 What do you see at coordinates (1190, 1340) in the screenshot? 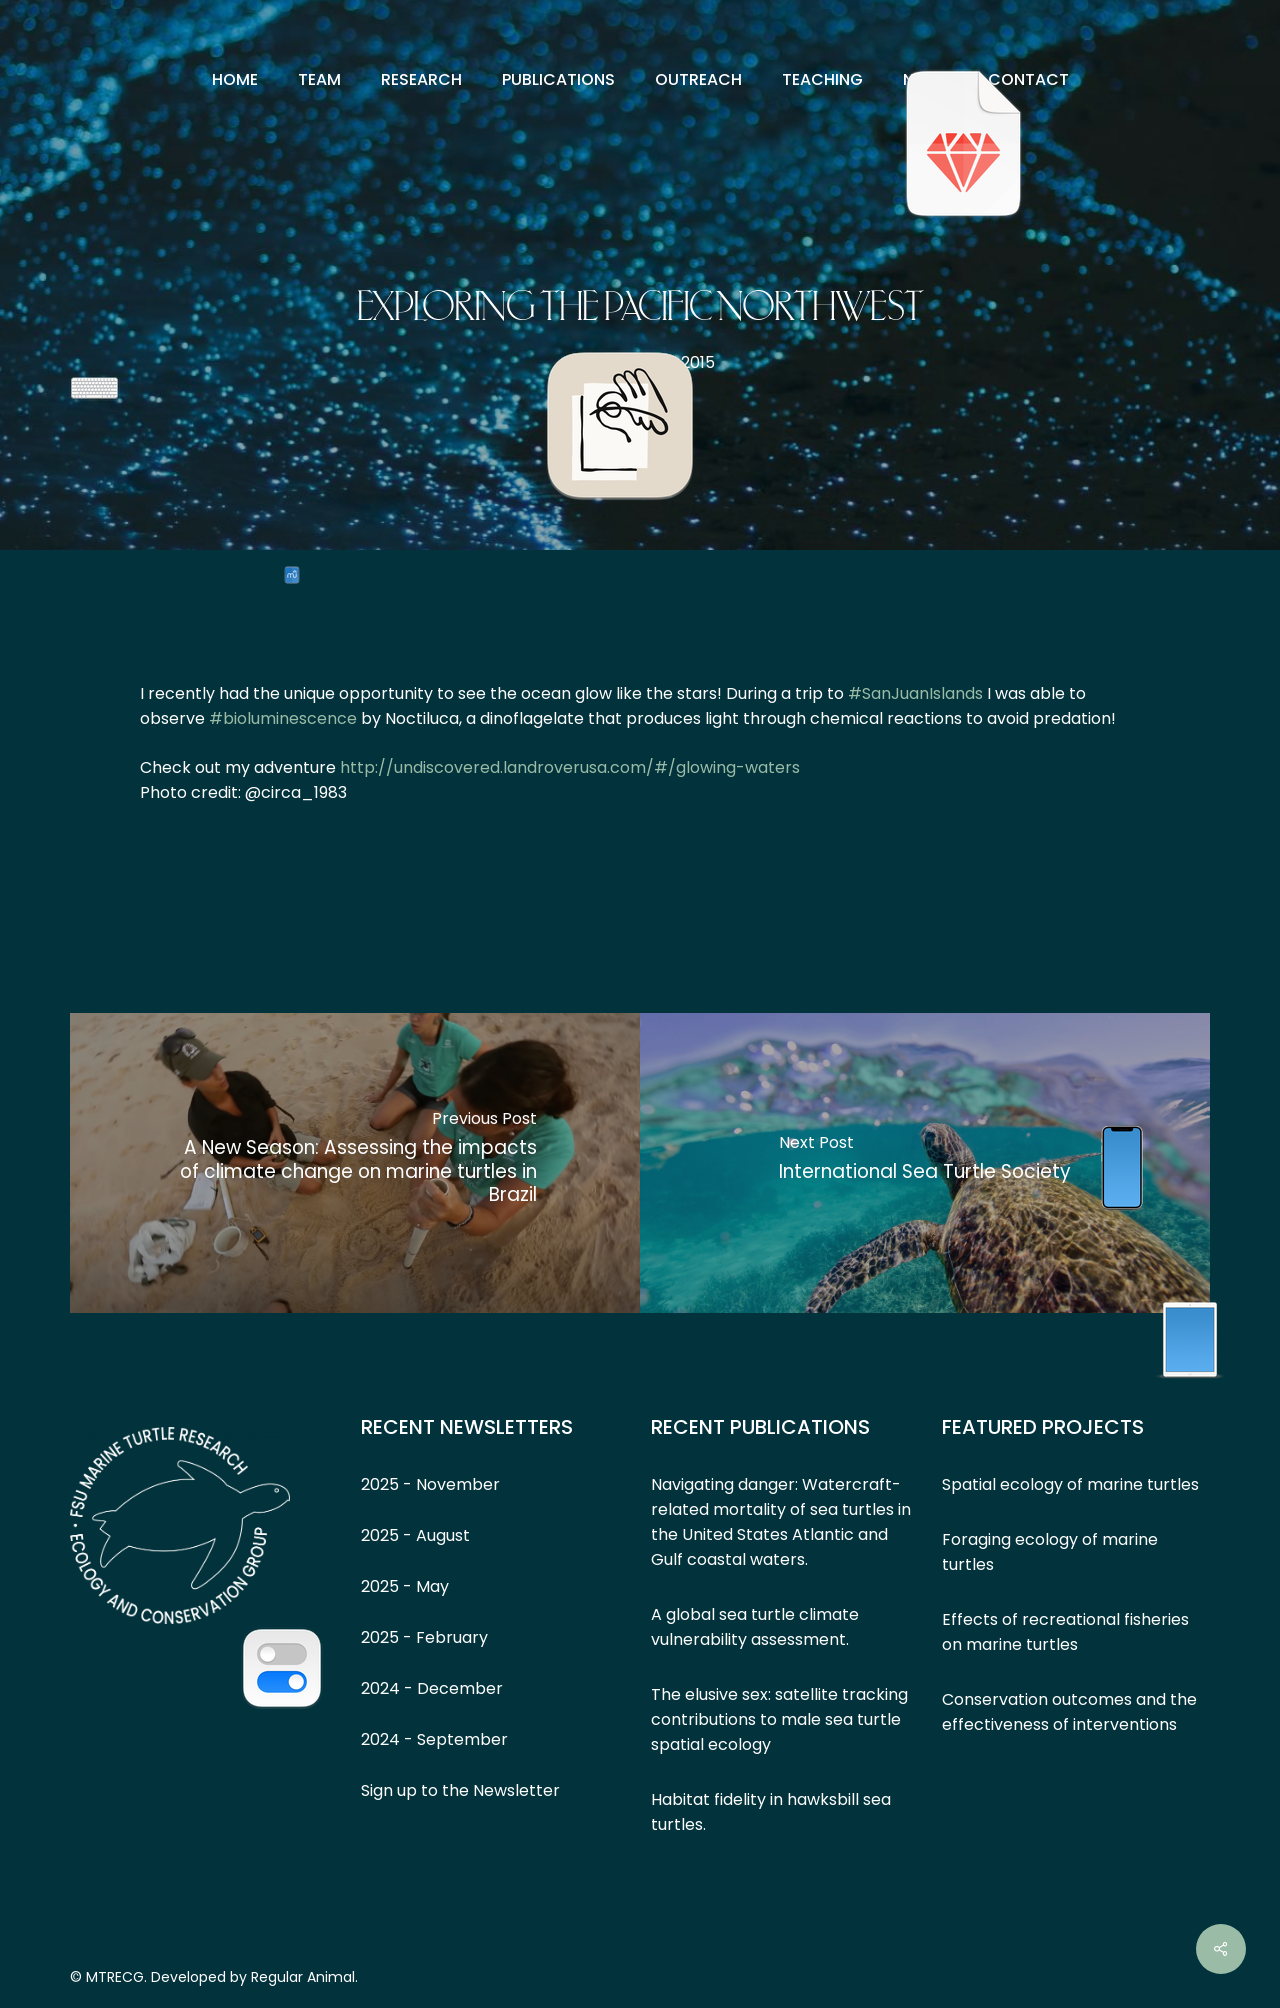
I see `iPad Pro with cellular connectivity` at bounding box center [1190, 1340].